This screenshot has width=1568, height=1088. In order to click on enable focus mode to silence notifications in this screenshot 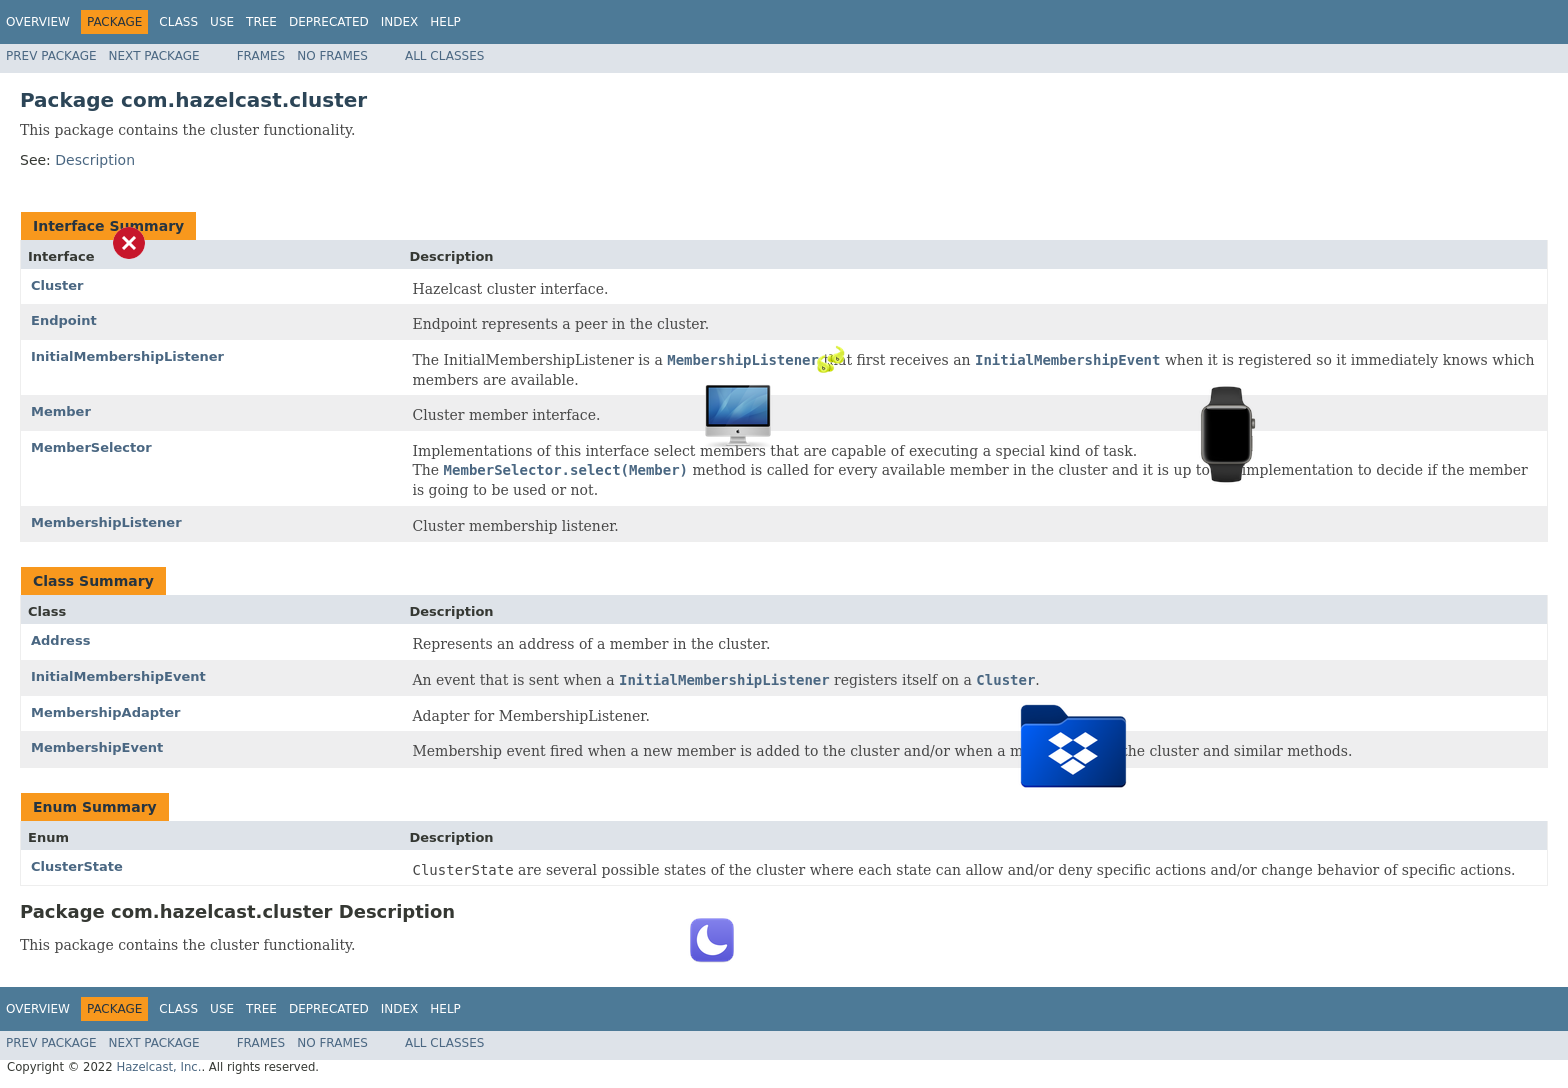, I will do `click(712, 940)`.